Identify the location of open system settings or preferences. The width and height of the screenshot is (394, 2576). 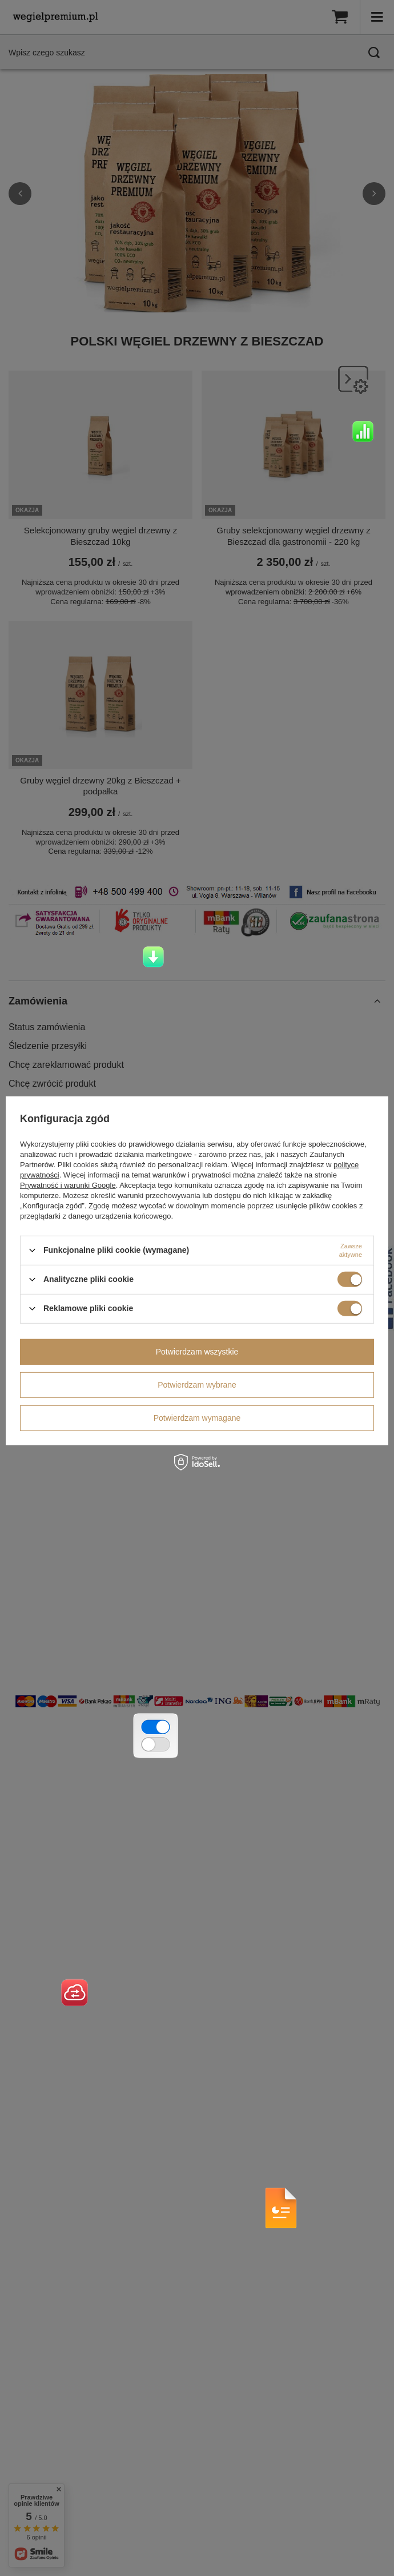
(155, 1735).